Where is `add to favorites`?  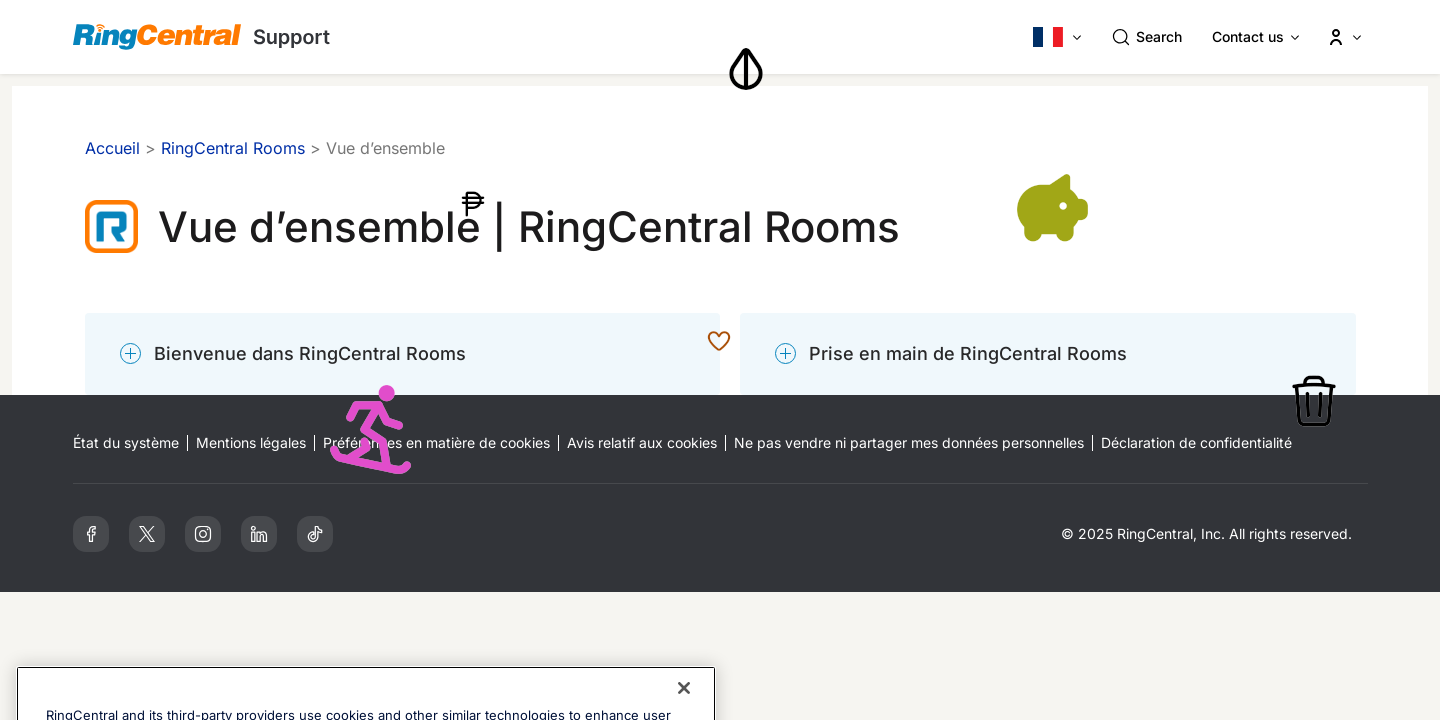
add to favorites is located at coordinates (719, 341).